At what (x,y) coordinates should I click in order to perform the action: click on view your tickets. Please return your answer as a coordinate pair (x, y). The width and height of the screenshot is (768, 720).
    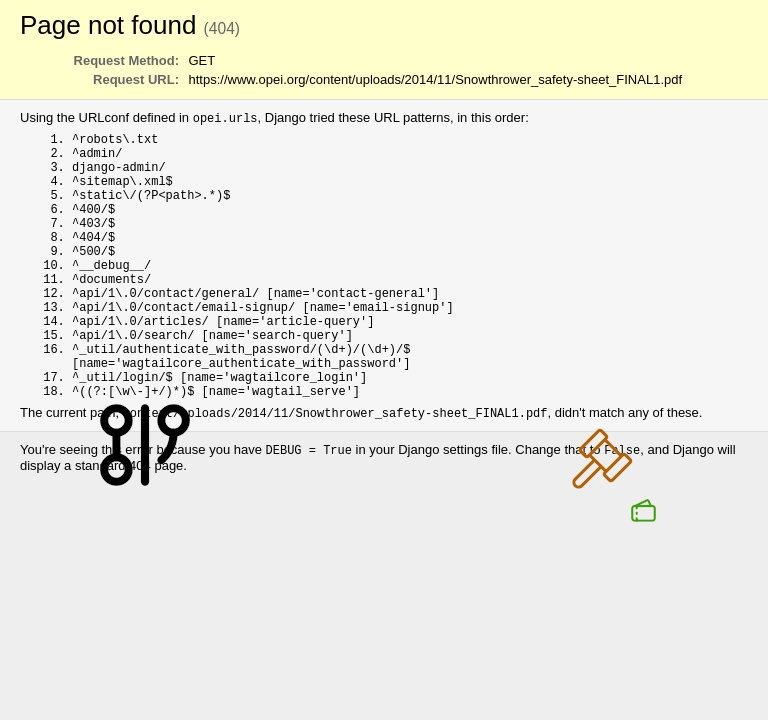
    Looking at the image, I should click on (643, 510).